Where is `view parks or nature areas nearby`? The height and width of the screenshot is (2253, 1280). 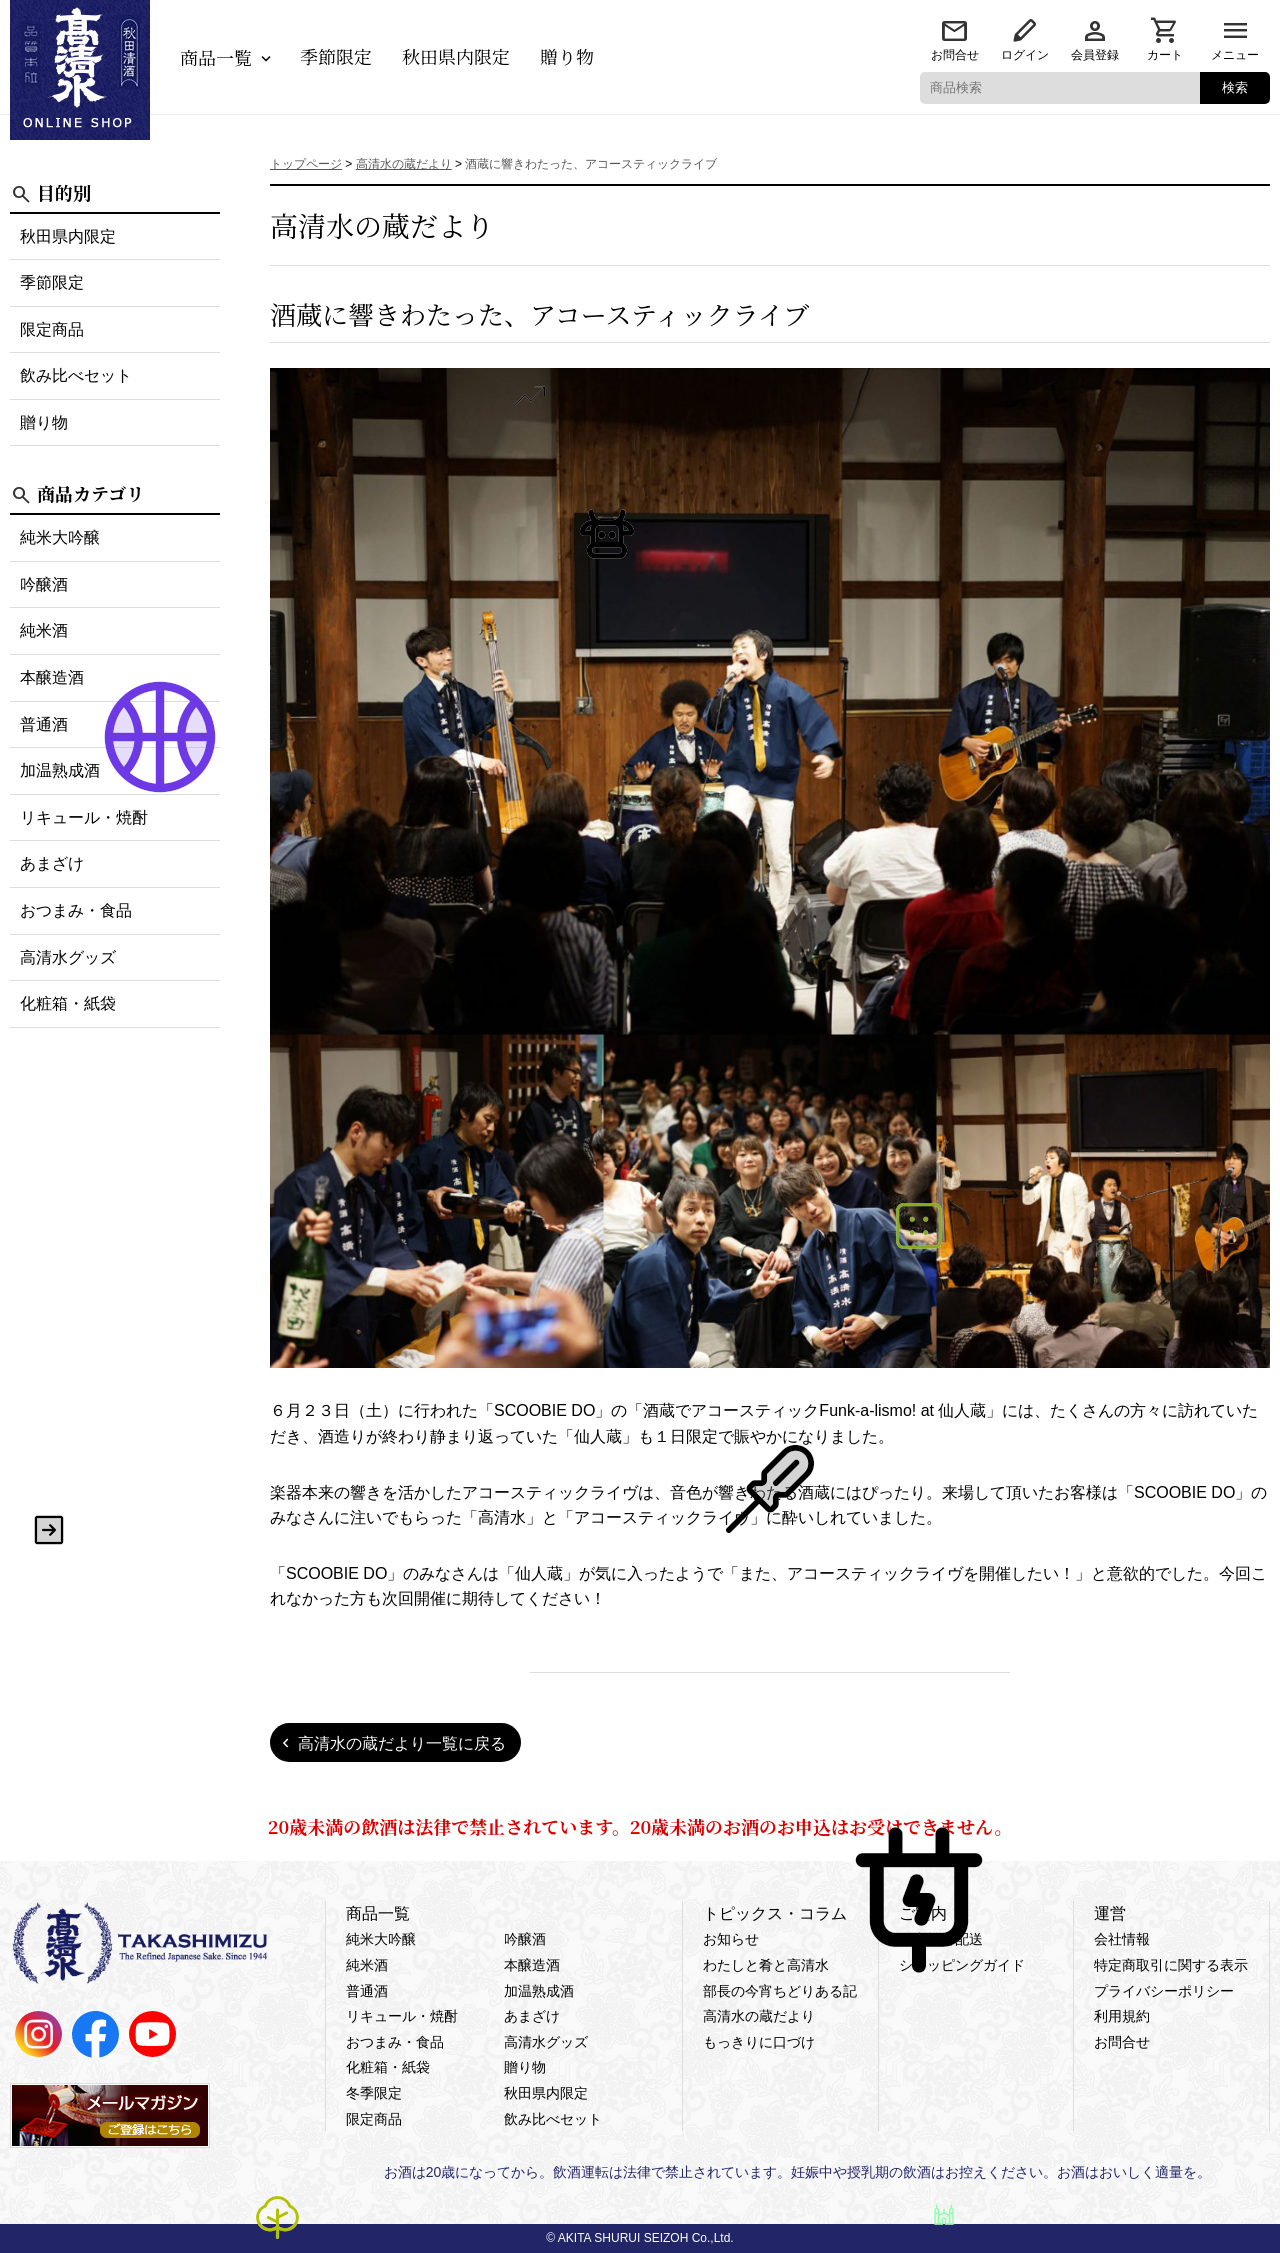
view parks or nature areas nearby is located at coordinates (277, 2217).